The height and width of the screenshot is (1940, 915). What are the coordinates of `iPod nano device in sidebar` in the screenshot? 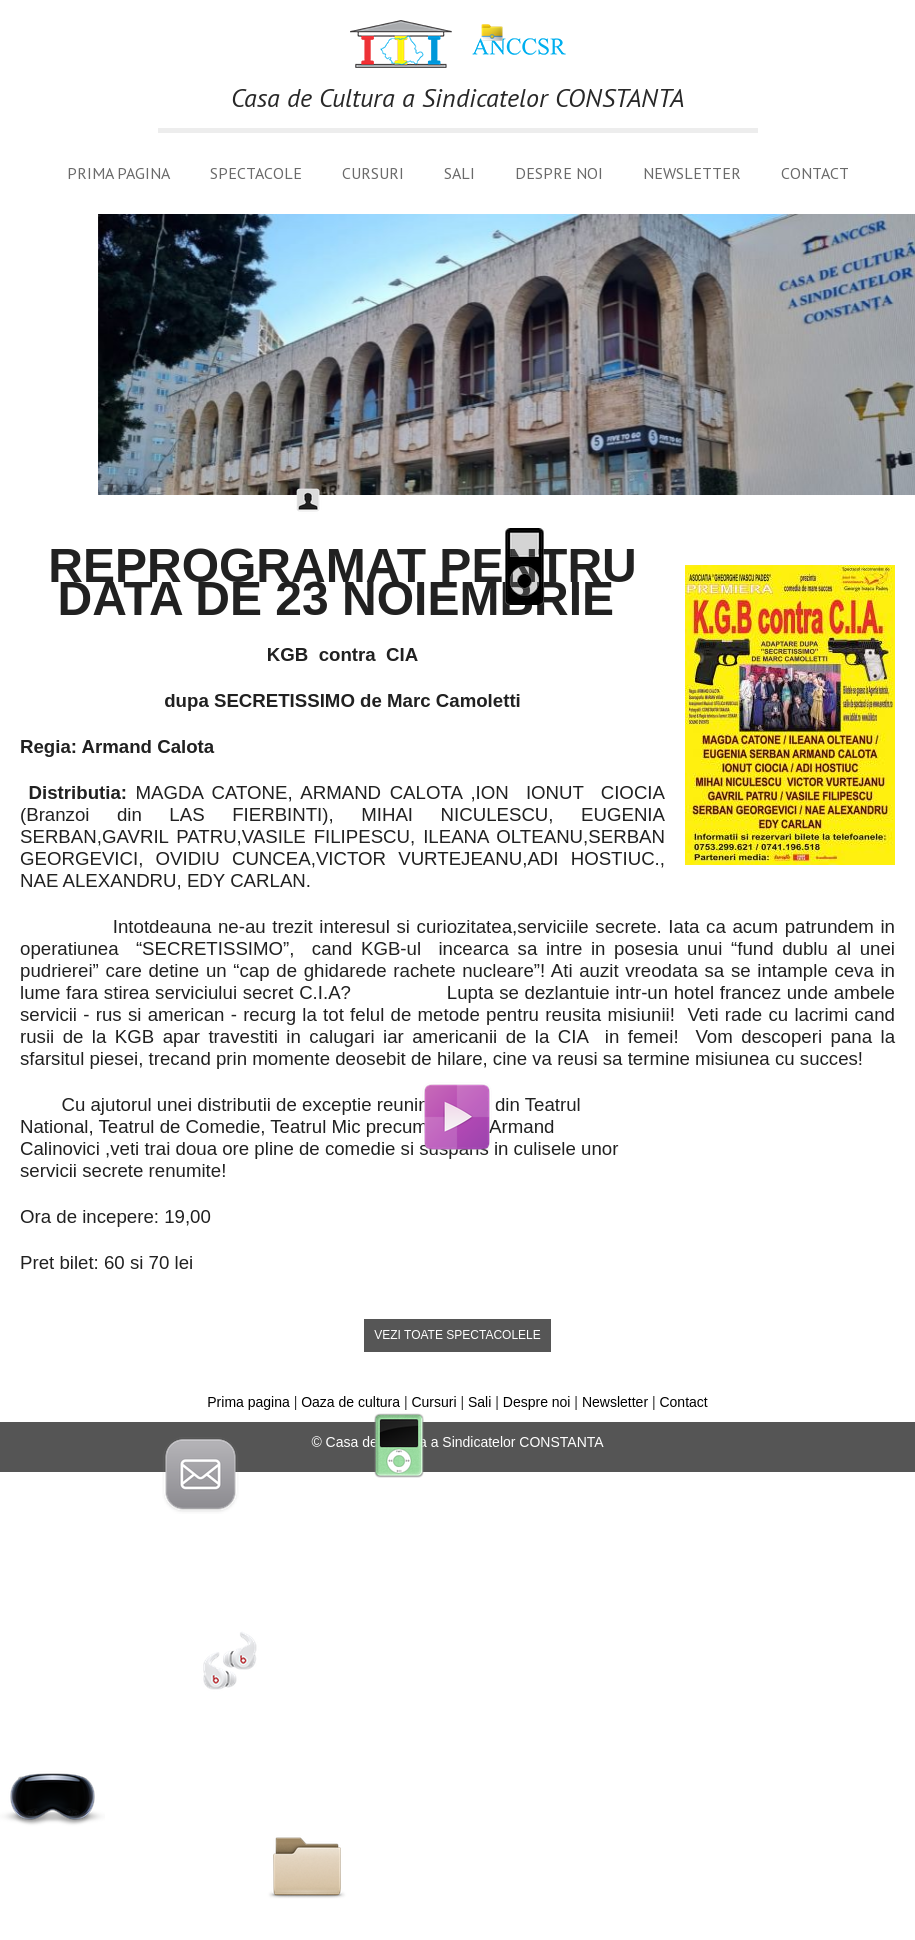 It's located at (524, 566).